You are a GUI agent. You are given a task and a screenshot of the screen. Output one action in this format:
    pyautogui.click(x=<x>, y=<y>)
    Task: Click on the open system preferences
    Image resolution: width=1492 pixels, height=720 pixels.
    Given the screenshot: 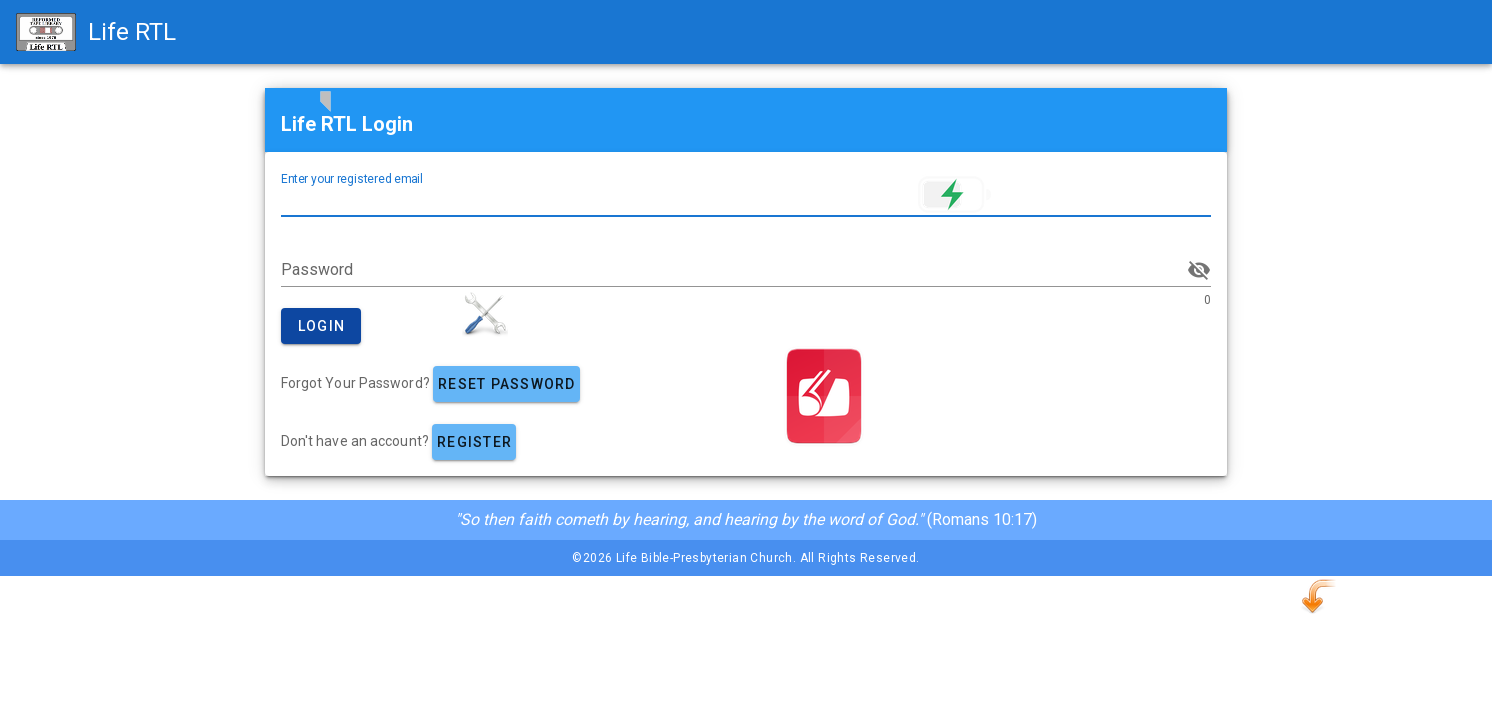 What is the action you would take?
    pyautogui.click(x=485, y=314)
    